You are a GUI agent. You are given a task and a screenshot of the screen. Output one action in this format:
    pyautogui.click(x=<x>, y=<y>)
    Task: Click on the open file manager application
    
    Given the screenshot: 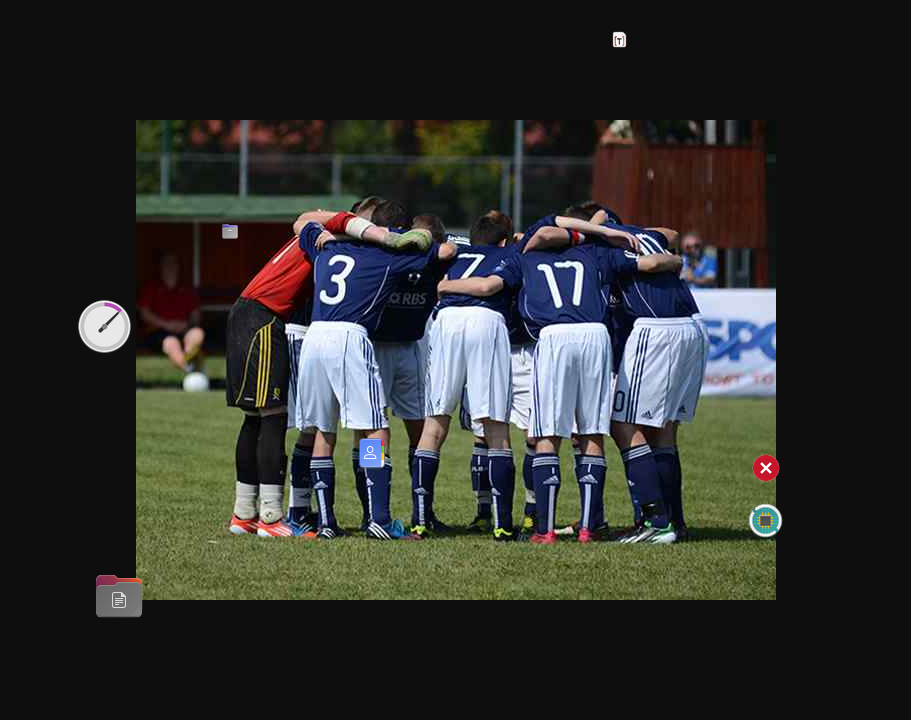 What is the action you would take?
    pyautogui.click(x=230, y=231)
    